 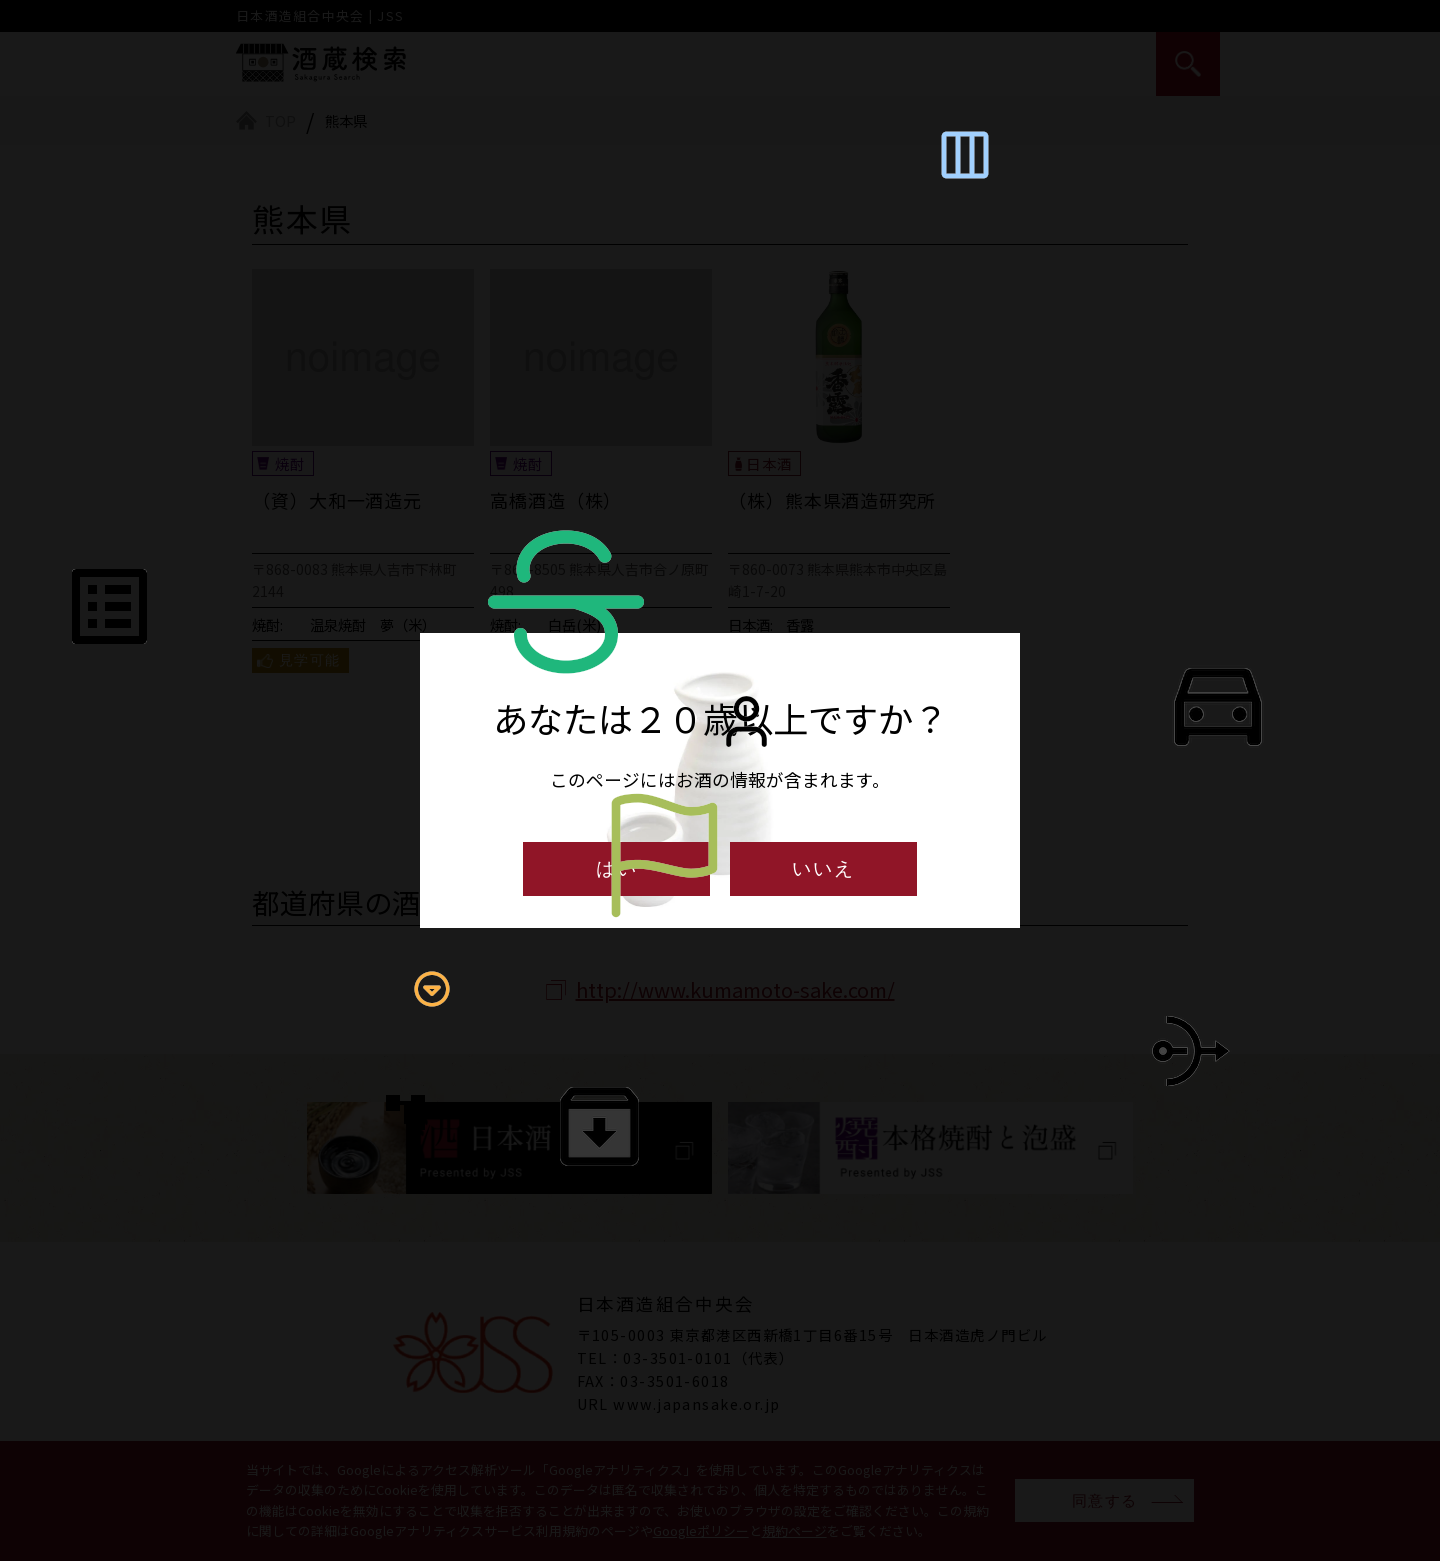 I want to click on view your profile, so click(x=746, y=721).